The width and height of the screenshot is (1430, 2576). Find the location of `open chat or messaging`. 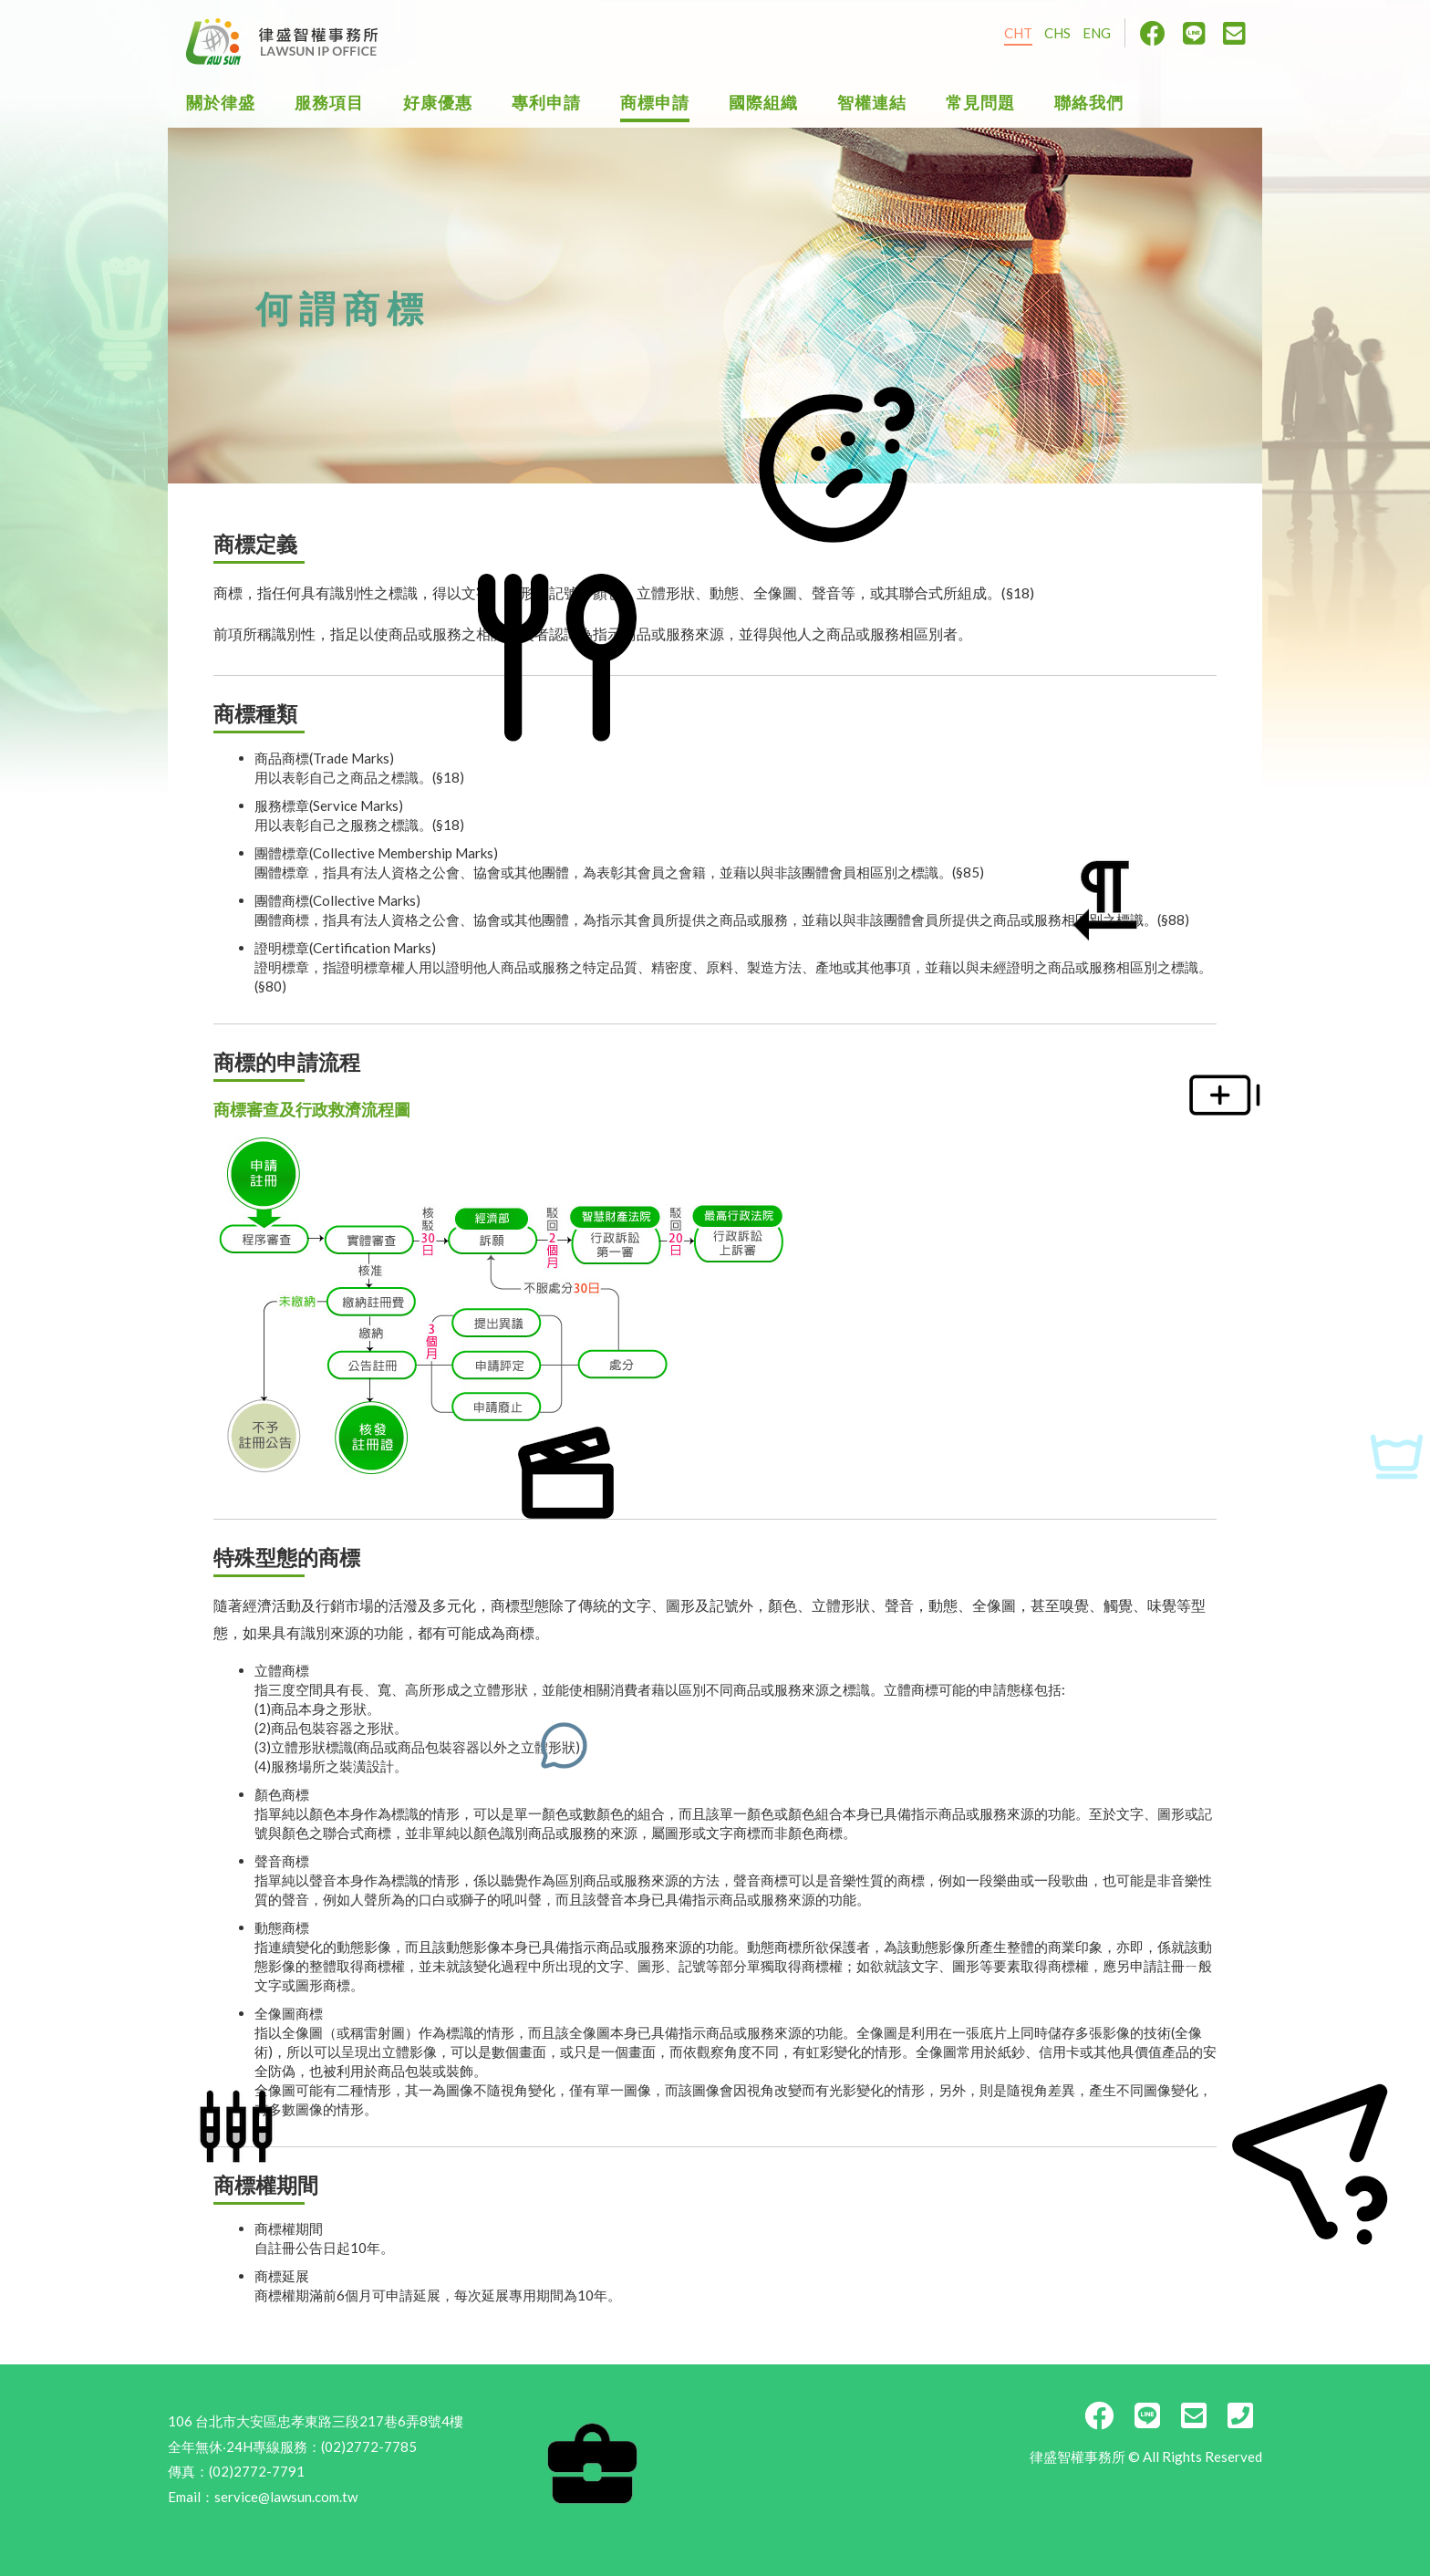

open chat or messaging is located at coordinates (564, 1745).